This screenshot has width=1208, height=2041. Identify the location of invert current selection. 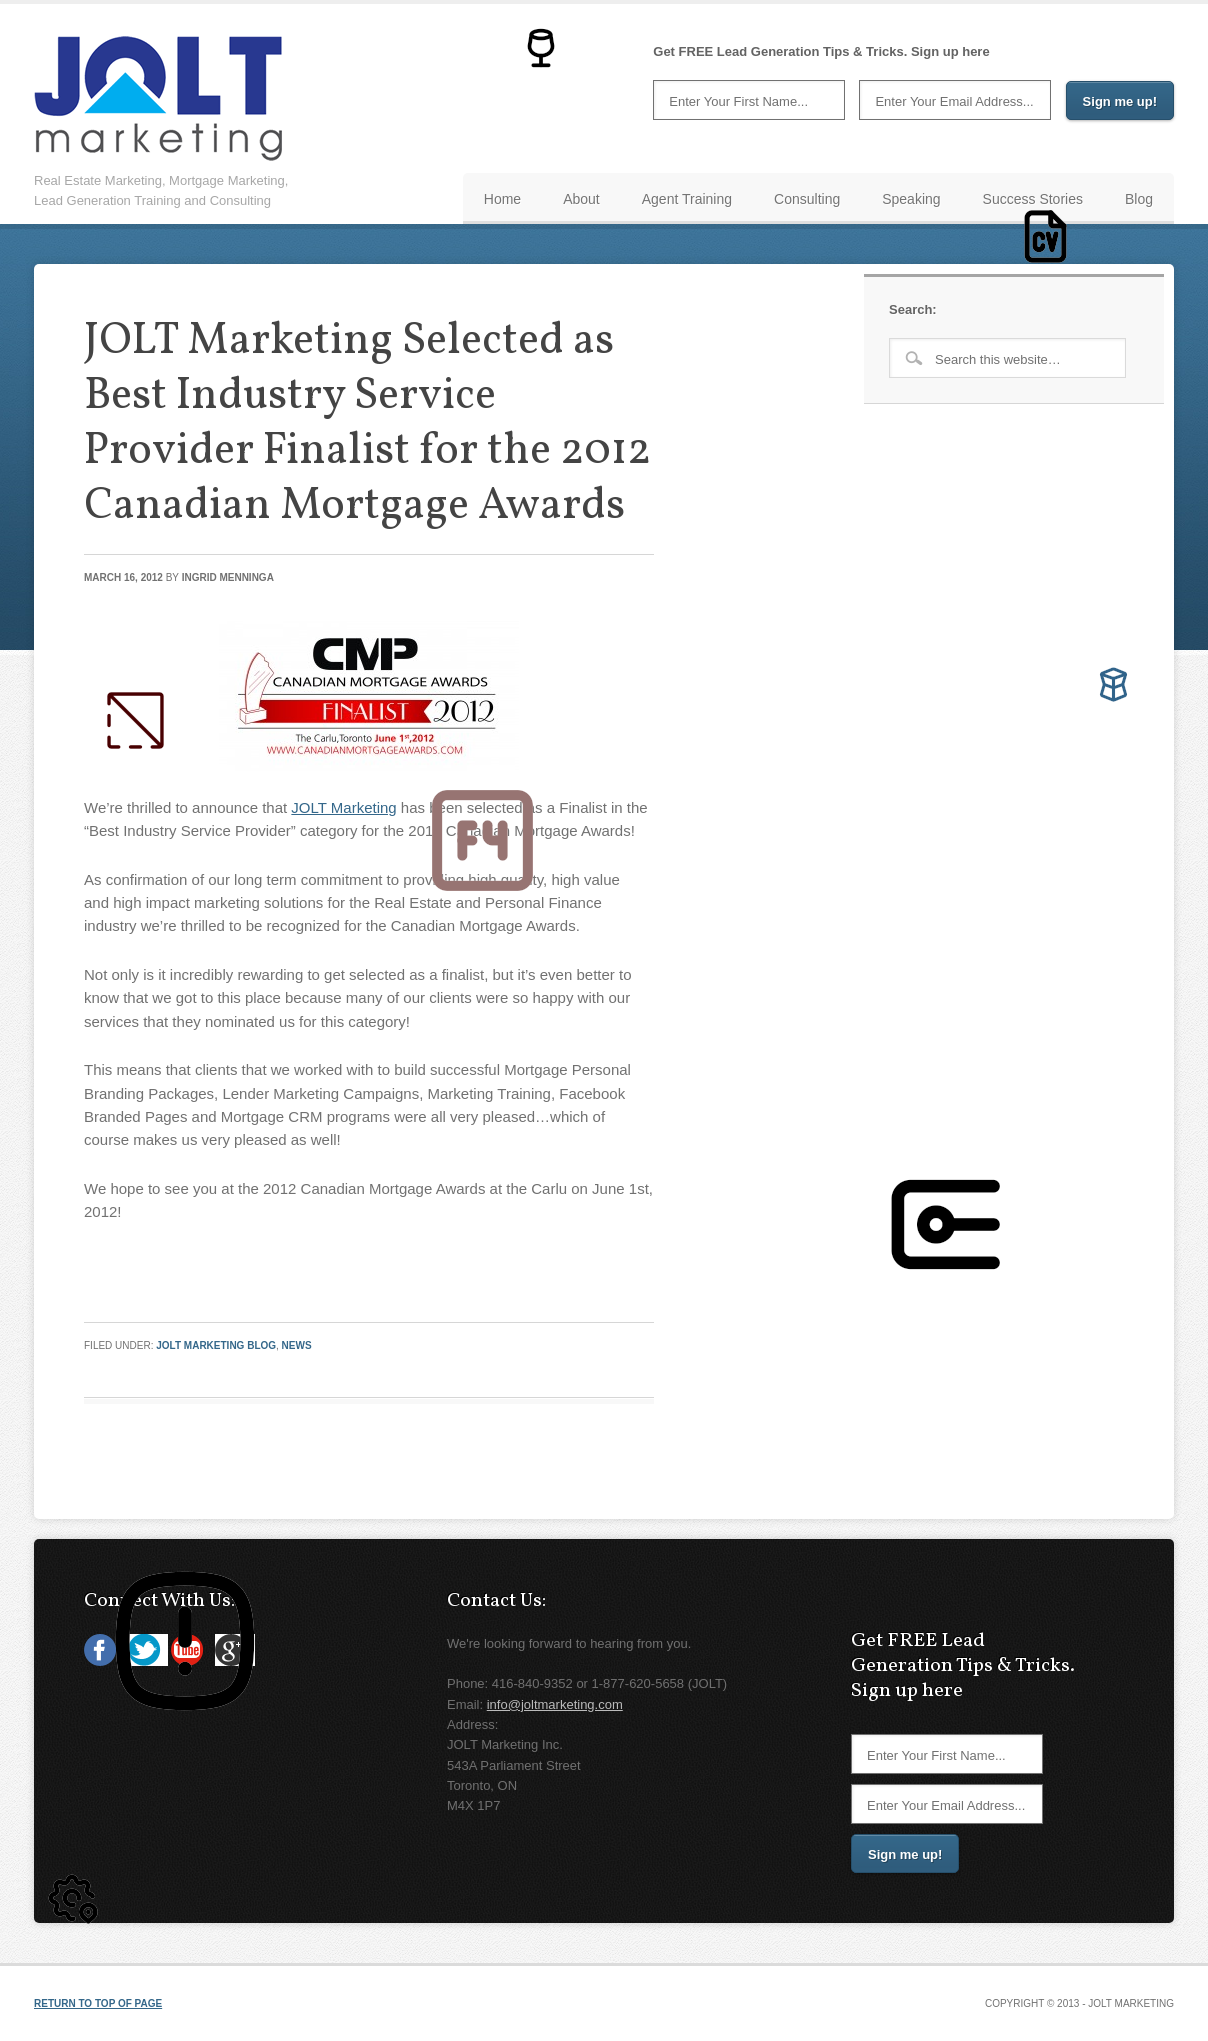
(135, 720).